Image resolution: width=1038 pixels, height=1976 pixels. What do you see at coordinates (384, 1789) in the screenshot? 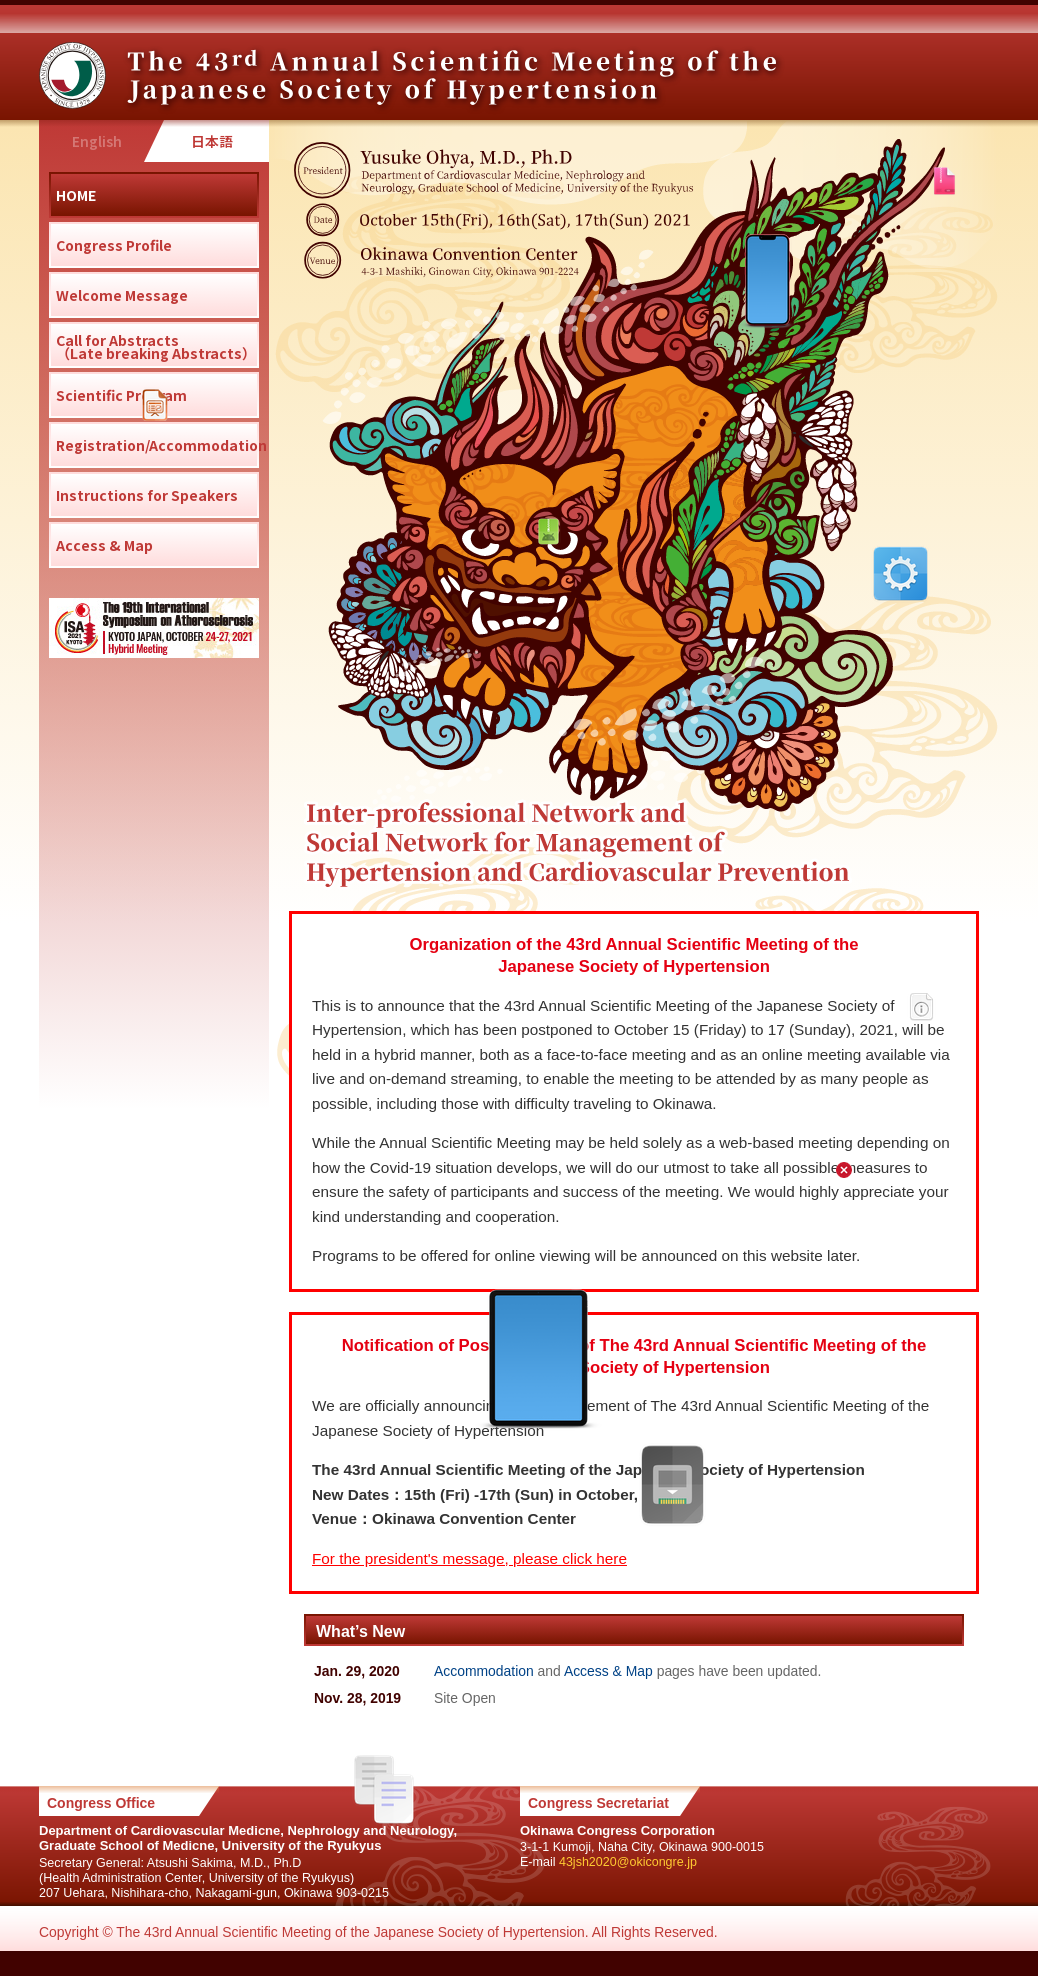
I see `copy selected content to clipboard` at bounding box center [384, 1789].